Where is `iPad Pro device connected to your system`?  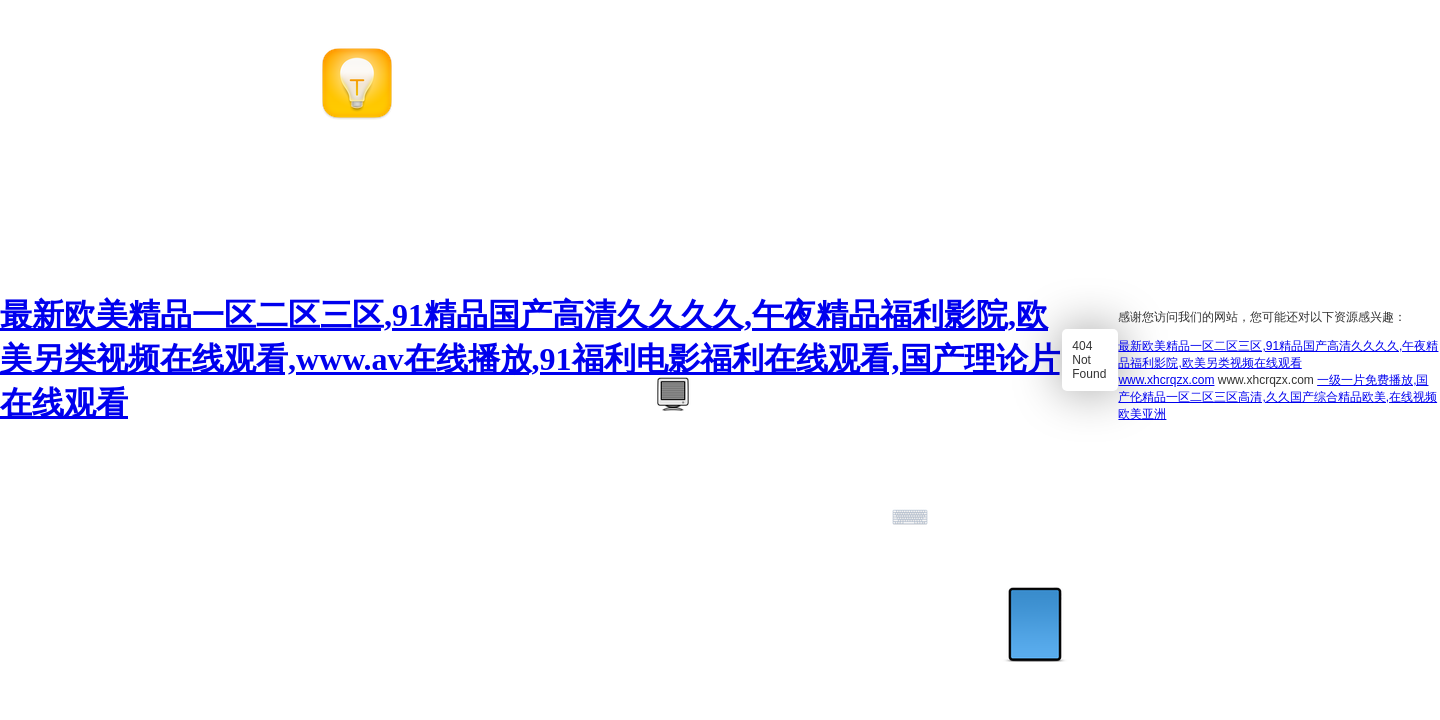
iPad Pro device connected to your system is located at coordinates (1035, 625).